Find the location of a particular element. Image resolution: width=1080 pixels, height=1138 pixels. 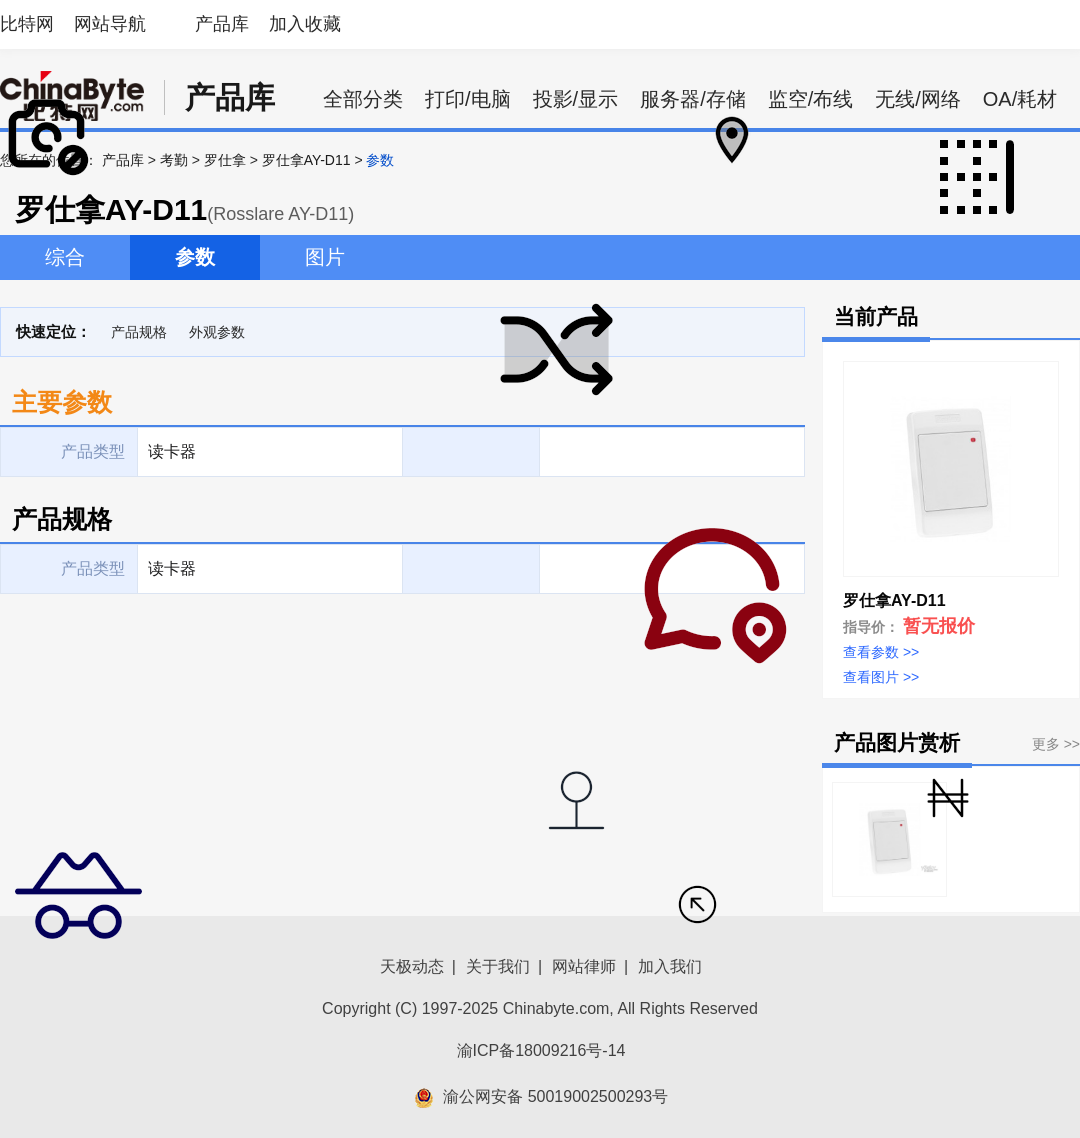

view or set your current location is located at coordinates (732, 140).